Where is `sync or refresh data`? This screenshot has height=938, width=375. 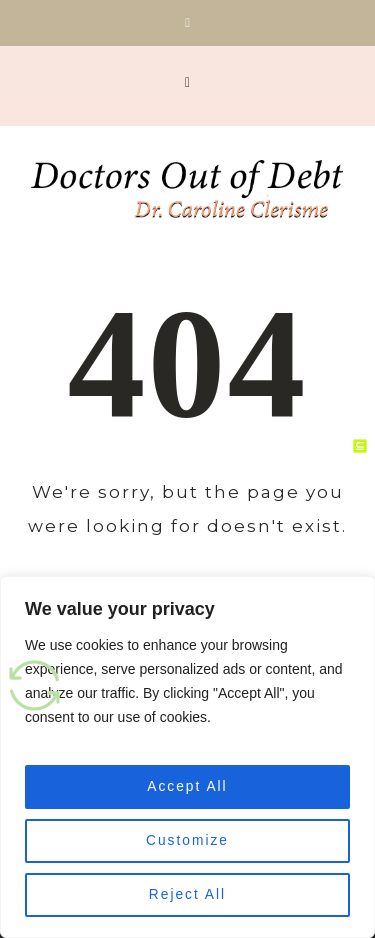 sync or refresh data is located at coordinates (34, 685).